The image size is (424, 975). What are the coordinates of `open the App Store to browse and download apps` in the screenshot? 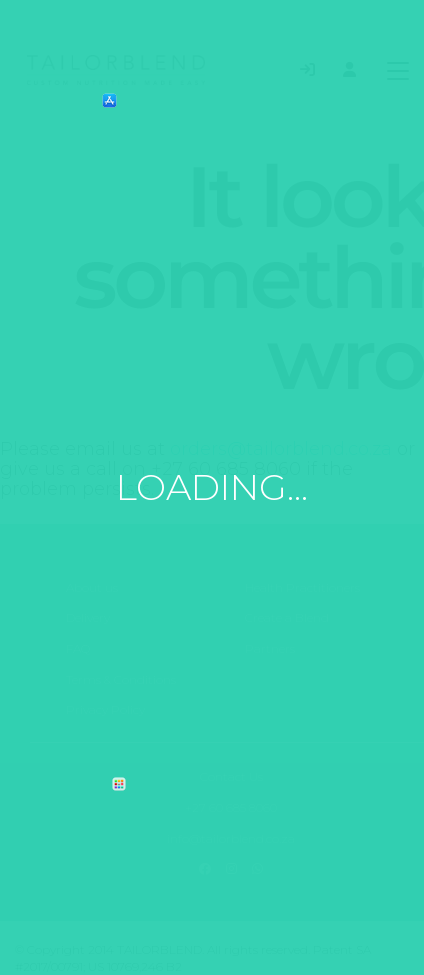 It's located at (109, 100).